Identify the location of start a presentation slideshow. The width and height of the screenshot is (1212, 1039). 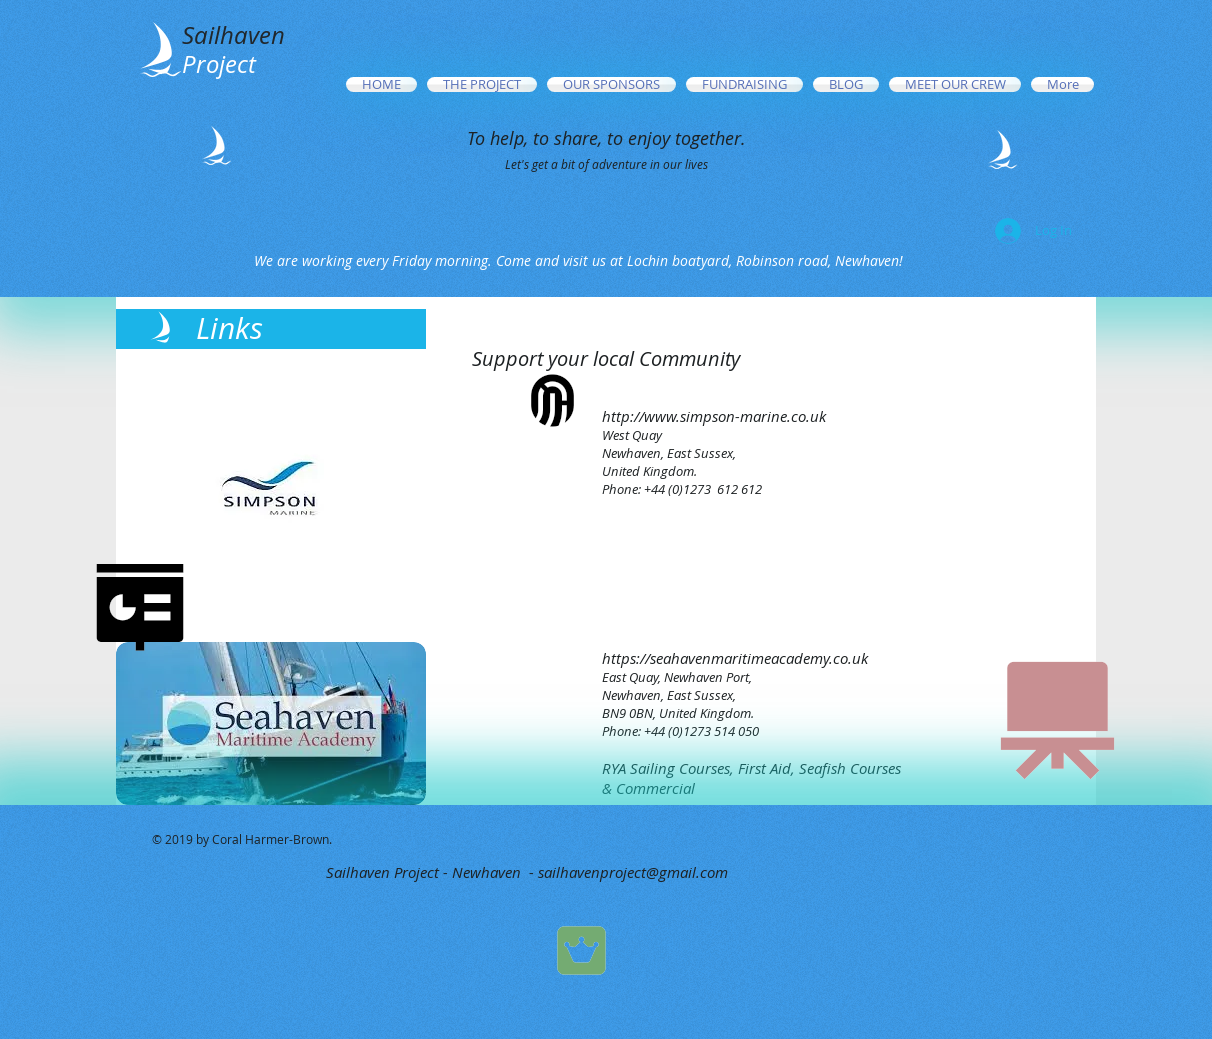
(140, 603).